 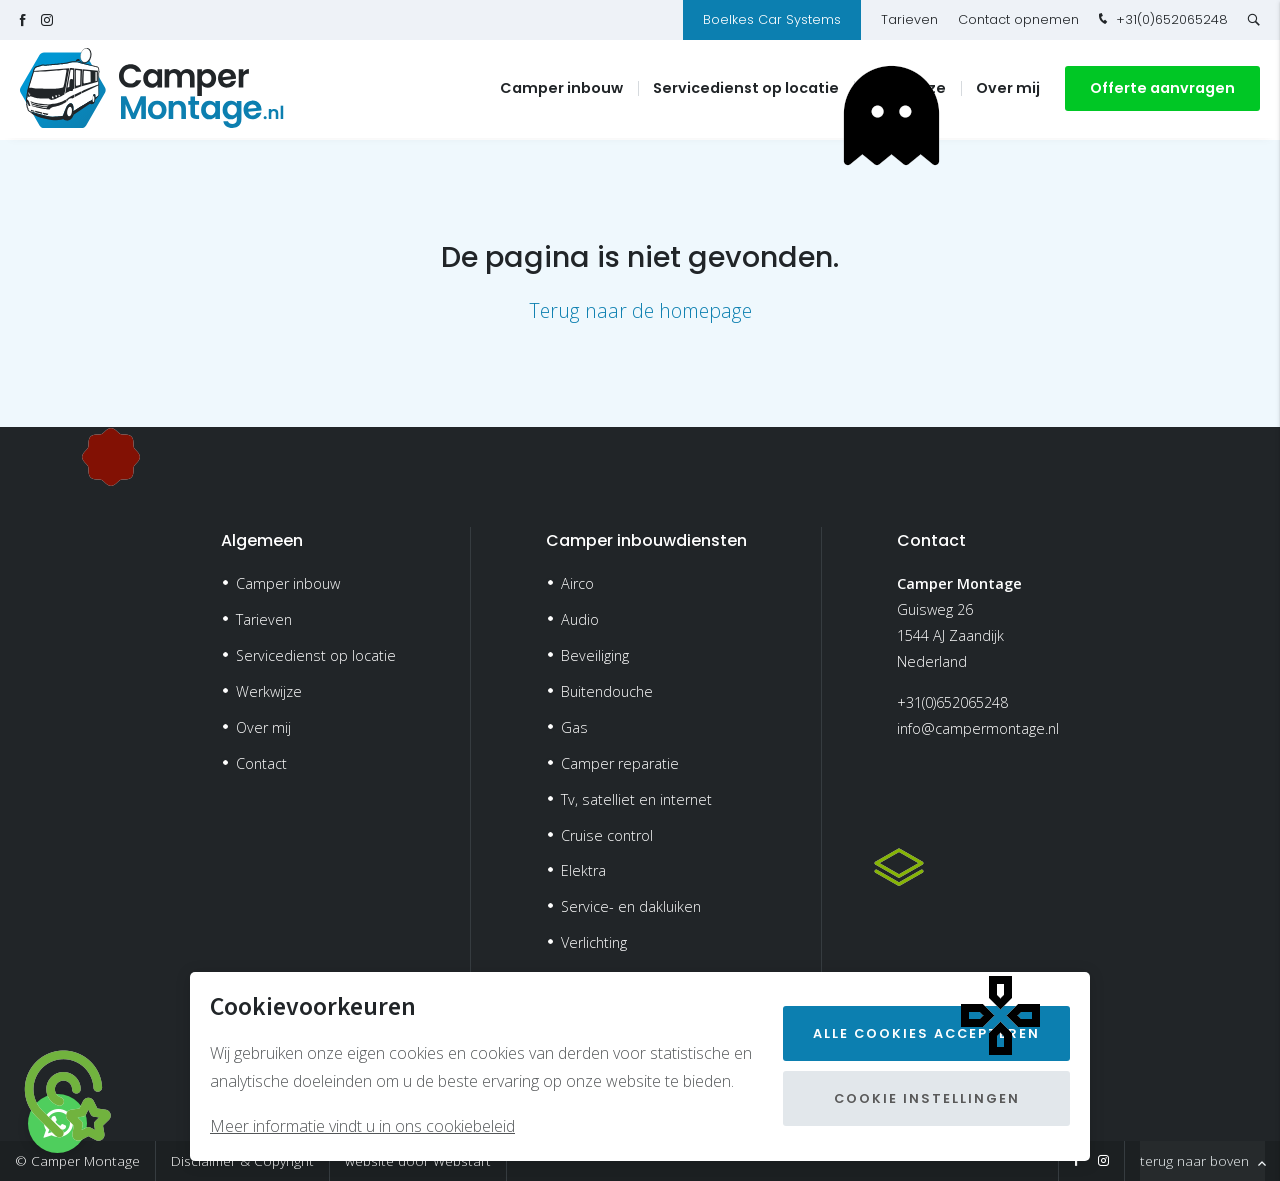 I want to click on indicates a verified or certified status, so click(x=111, y=457).